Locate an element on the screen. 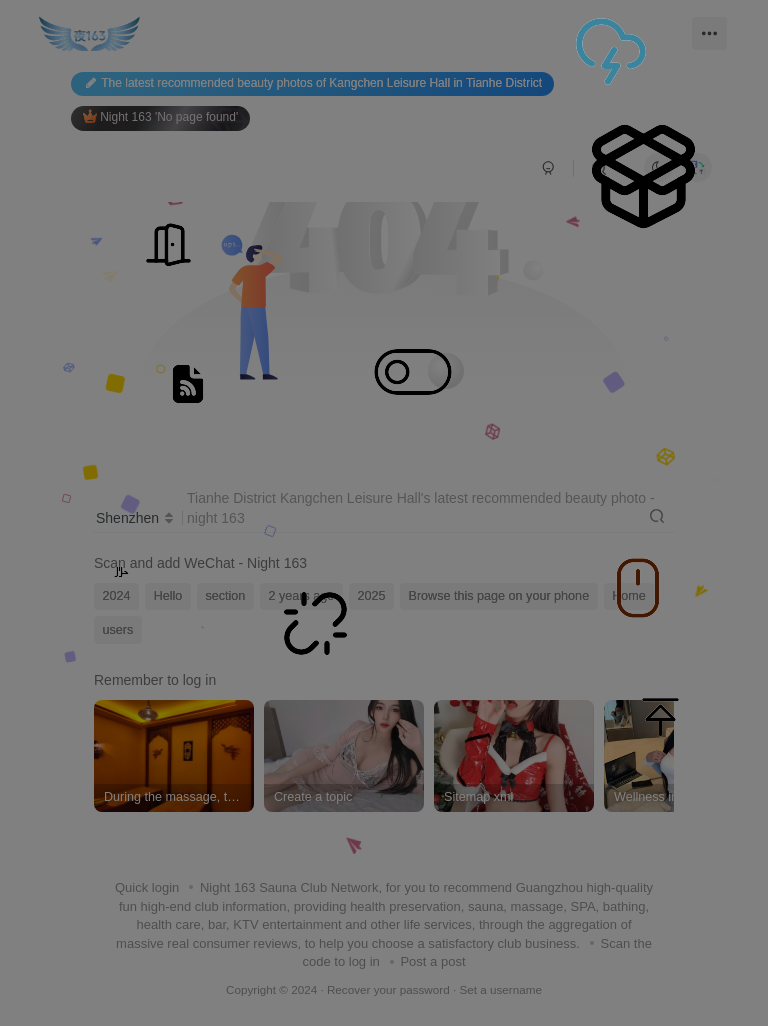  log out or exit the application is located at coordinates (168, 244).